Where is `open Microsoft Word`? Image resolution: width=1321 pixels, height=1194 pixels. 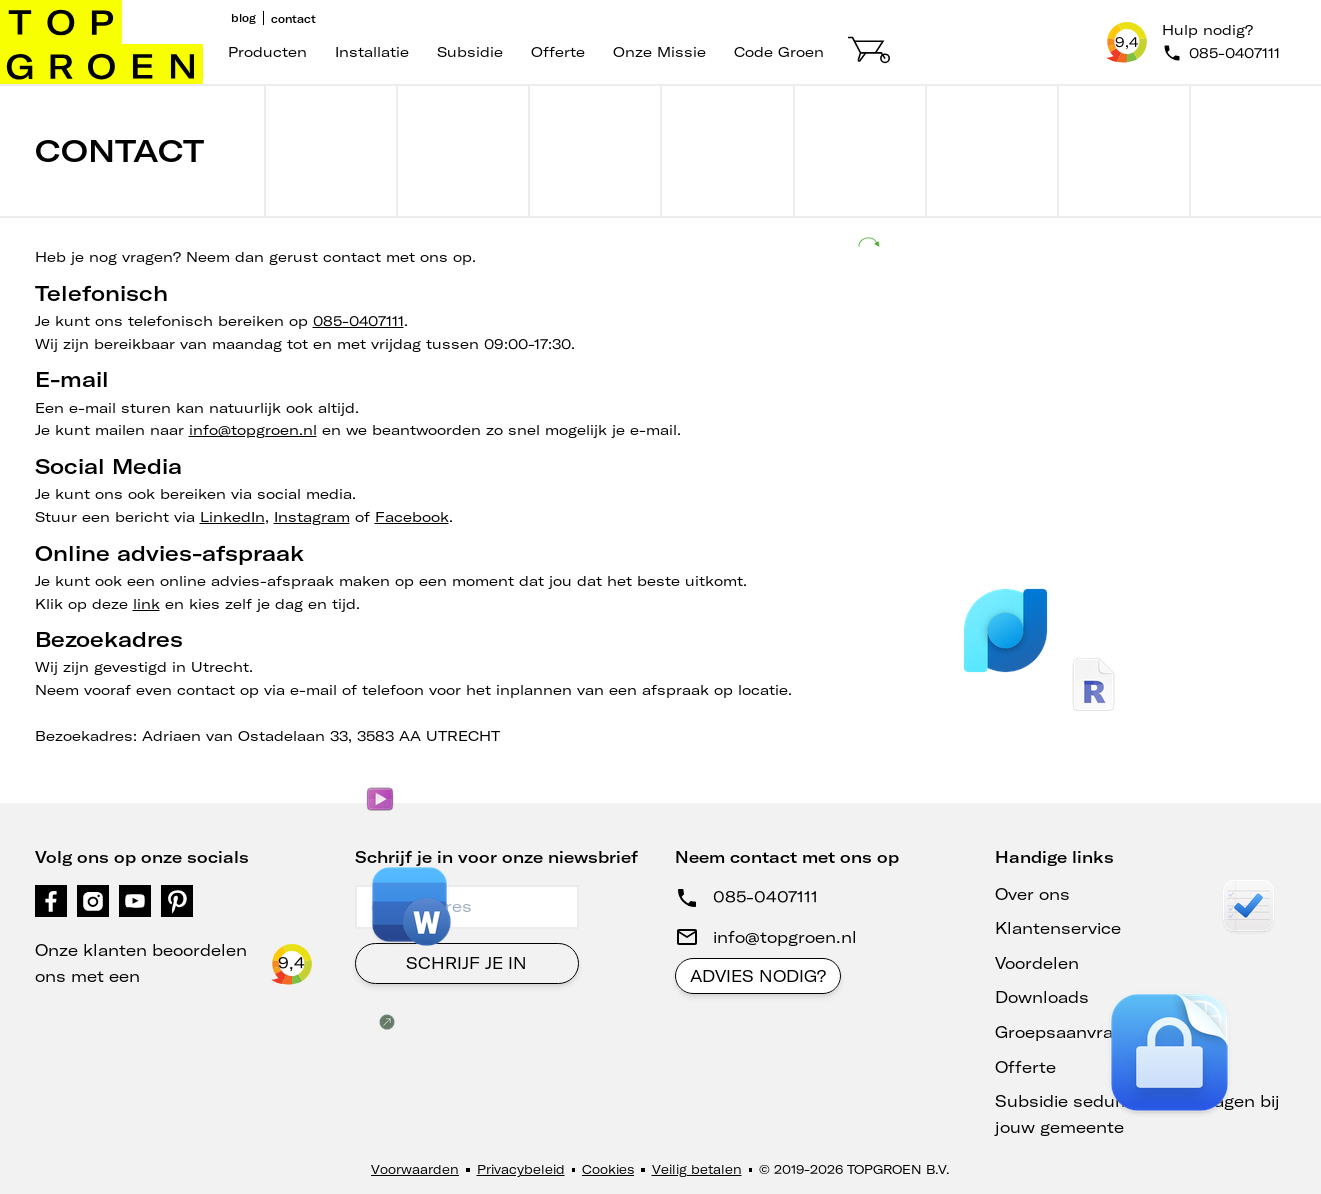 open Microsoft Word is located at coordinates (409, 904).